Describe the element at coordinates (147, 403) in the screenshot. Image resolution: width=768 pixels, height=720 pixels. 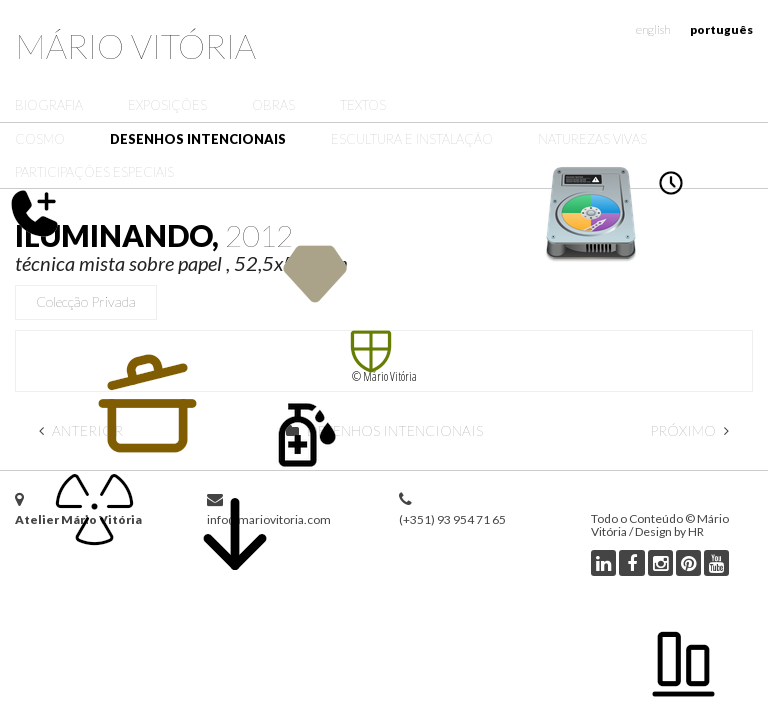
I see `access recipes or cooking features` at that location.